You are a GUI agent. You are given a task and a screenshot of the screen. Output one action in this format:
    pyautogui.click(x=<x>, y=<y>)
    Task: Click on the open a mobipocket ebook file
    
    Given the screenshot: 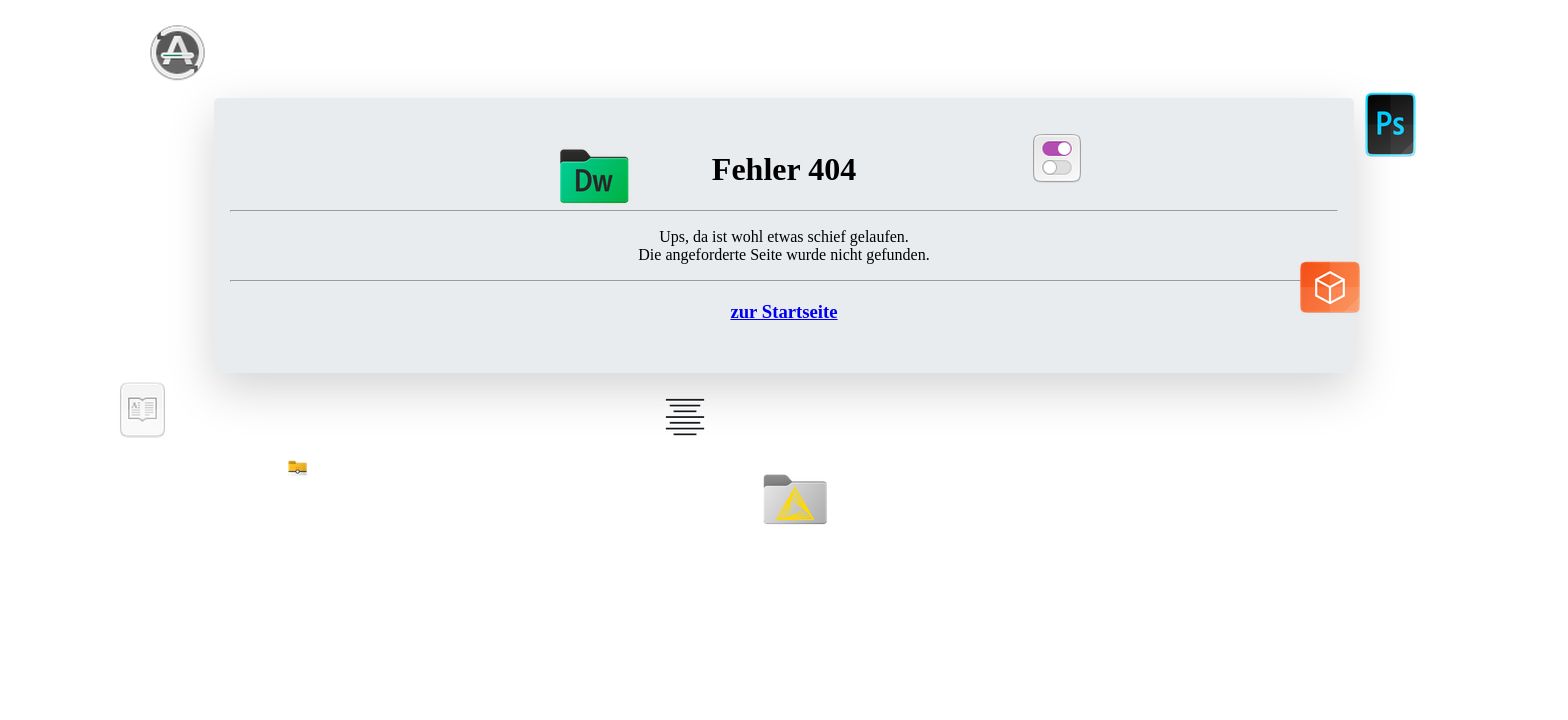 What is the action you would take?
    pyautogui.click(x=142, y=409)
    